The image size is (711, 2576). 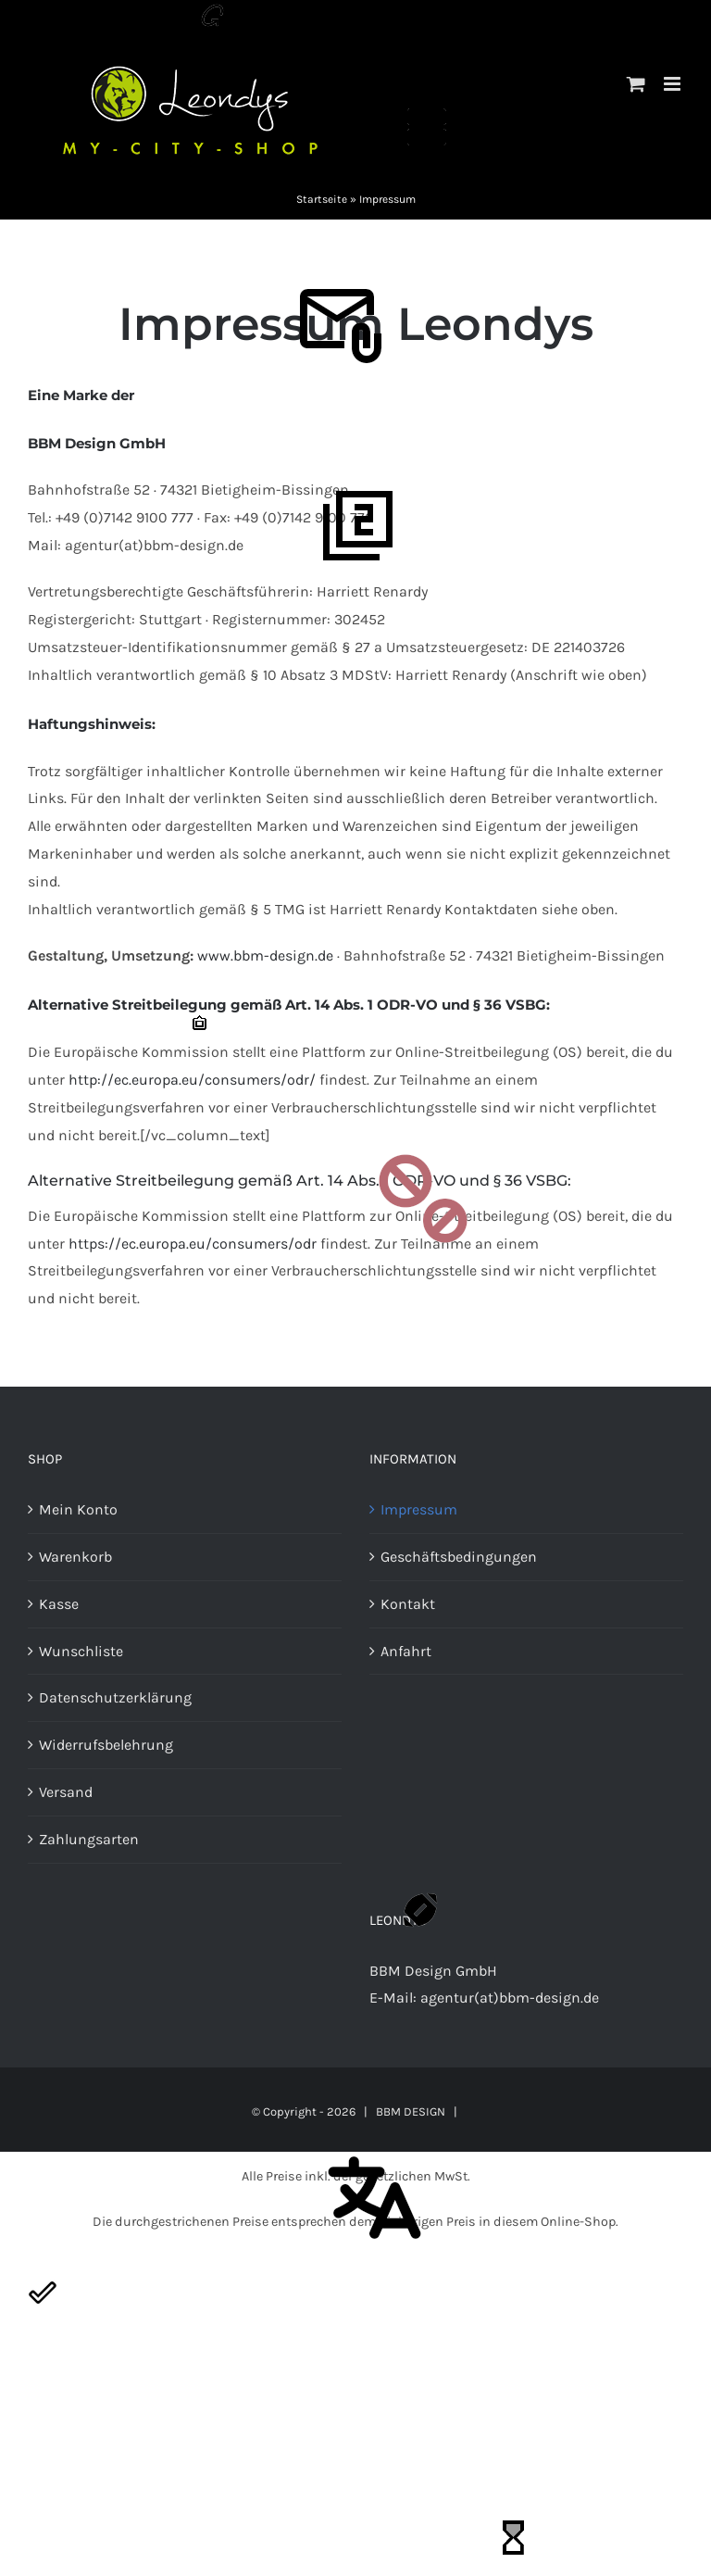 What do you see at coordinates (199, 1023) in the screenshot?
I see `view framed photos or artwork` at bounding box center [199, 1023].